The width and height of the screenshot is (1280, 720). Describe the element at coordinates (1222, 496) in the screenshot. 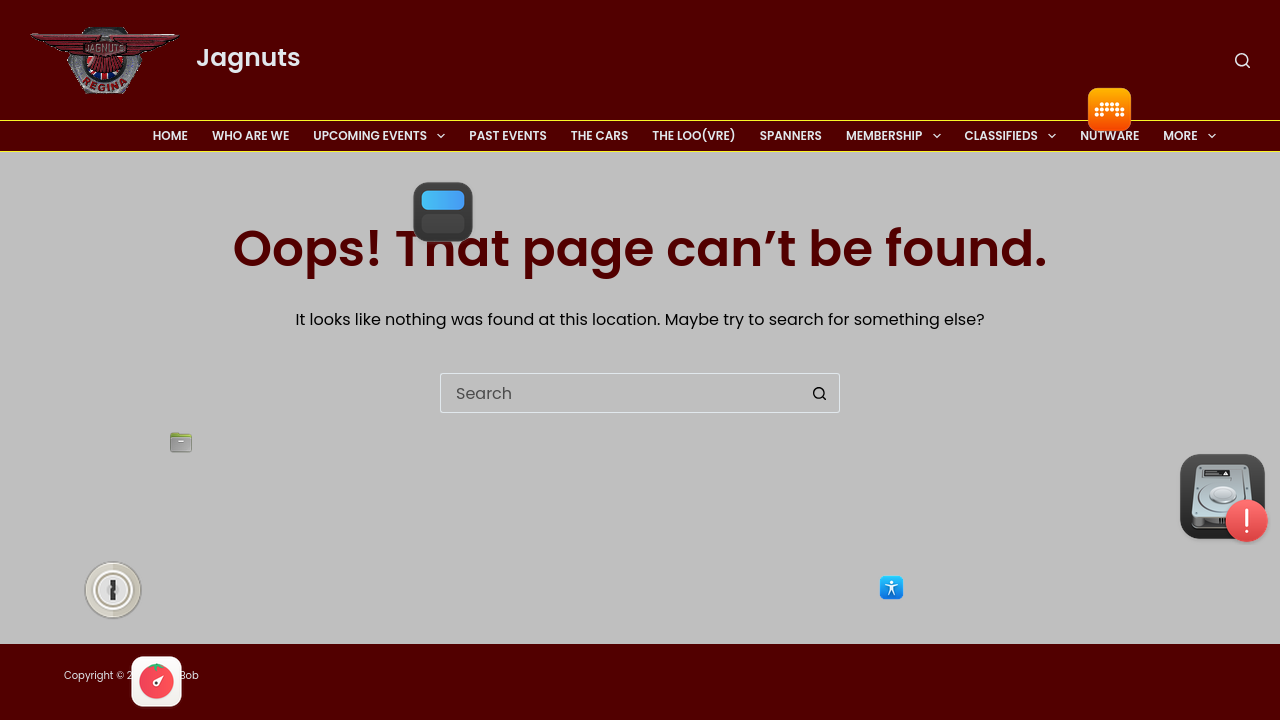

I see `disk space warning alert` at that location.